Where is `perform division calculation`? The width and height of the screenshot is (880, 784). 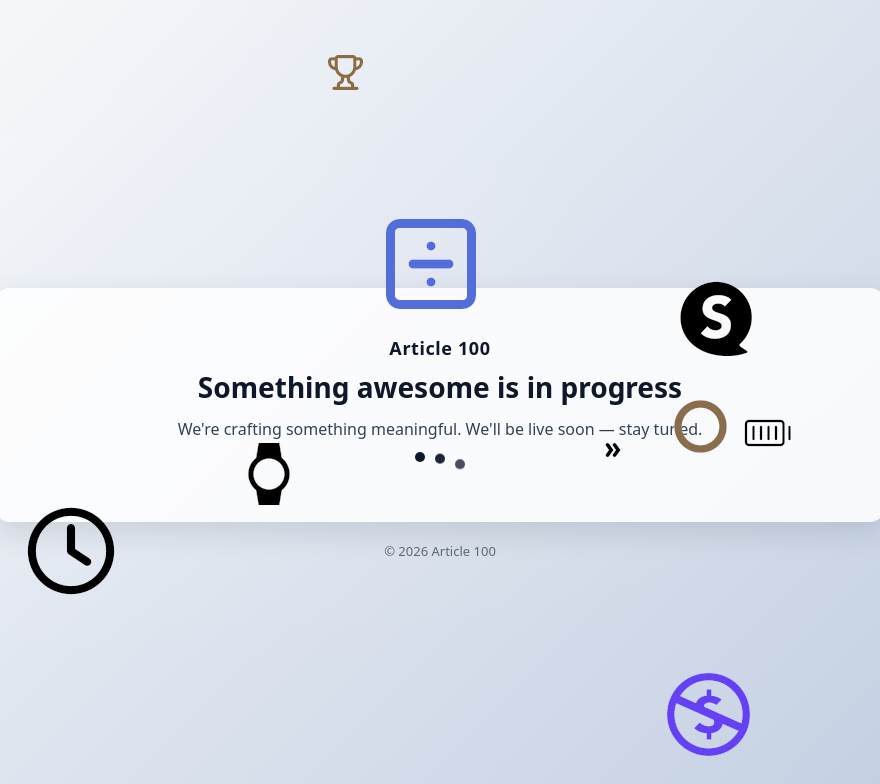
perform division calculation is located at coordinates (431, 264).